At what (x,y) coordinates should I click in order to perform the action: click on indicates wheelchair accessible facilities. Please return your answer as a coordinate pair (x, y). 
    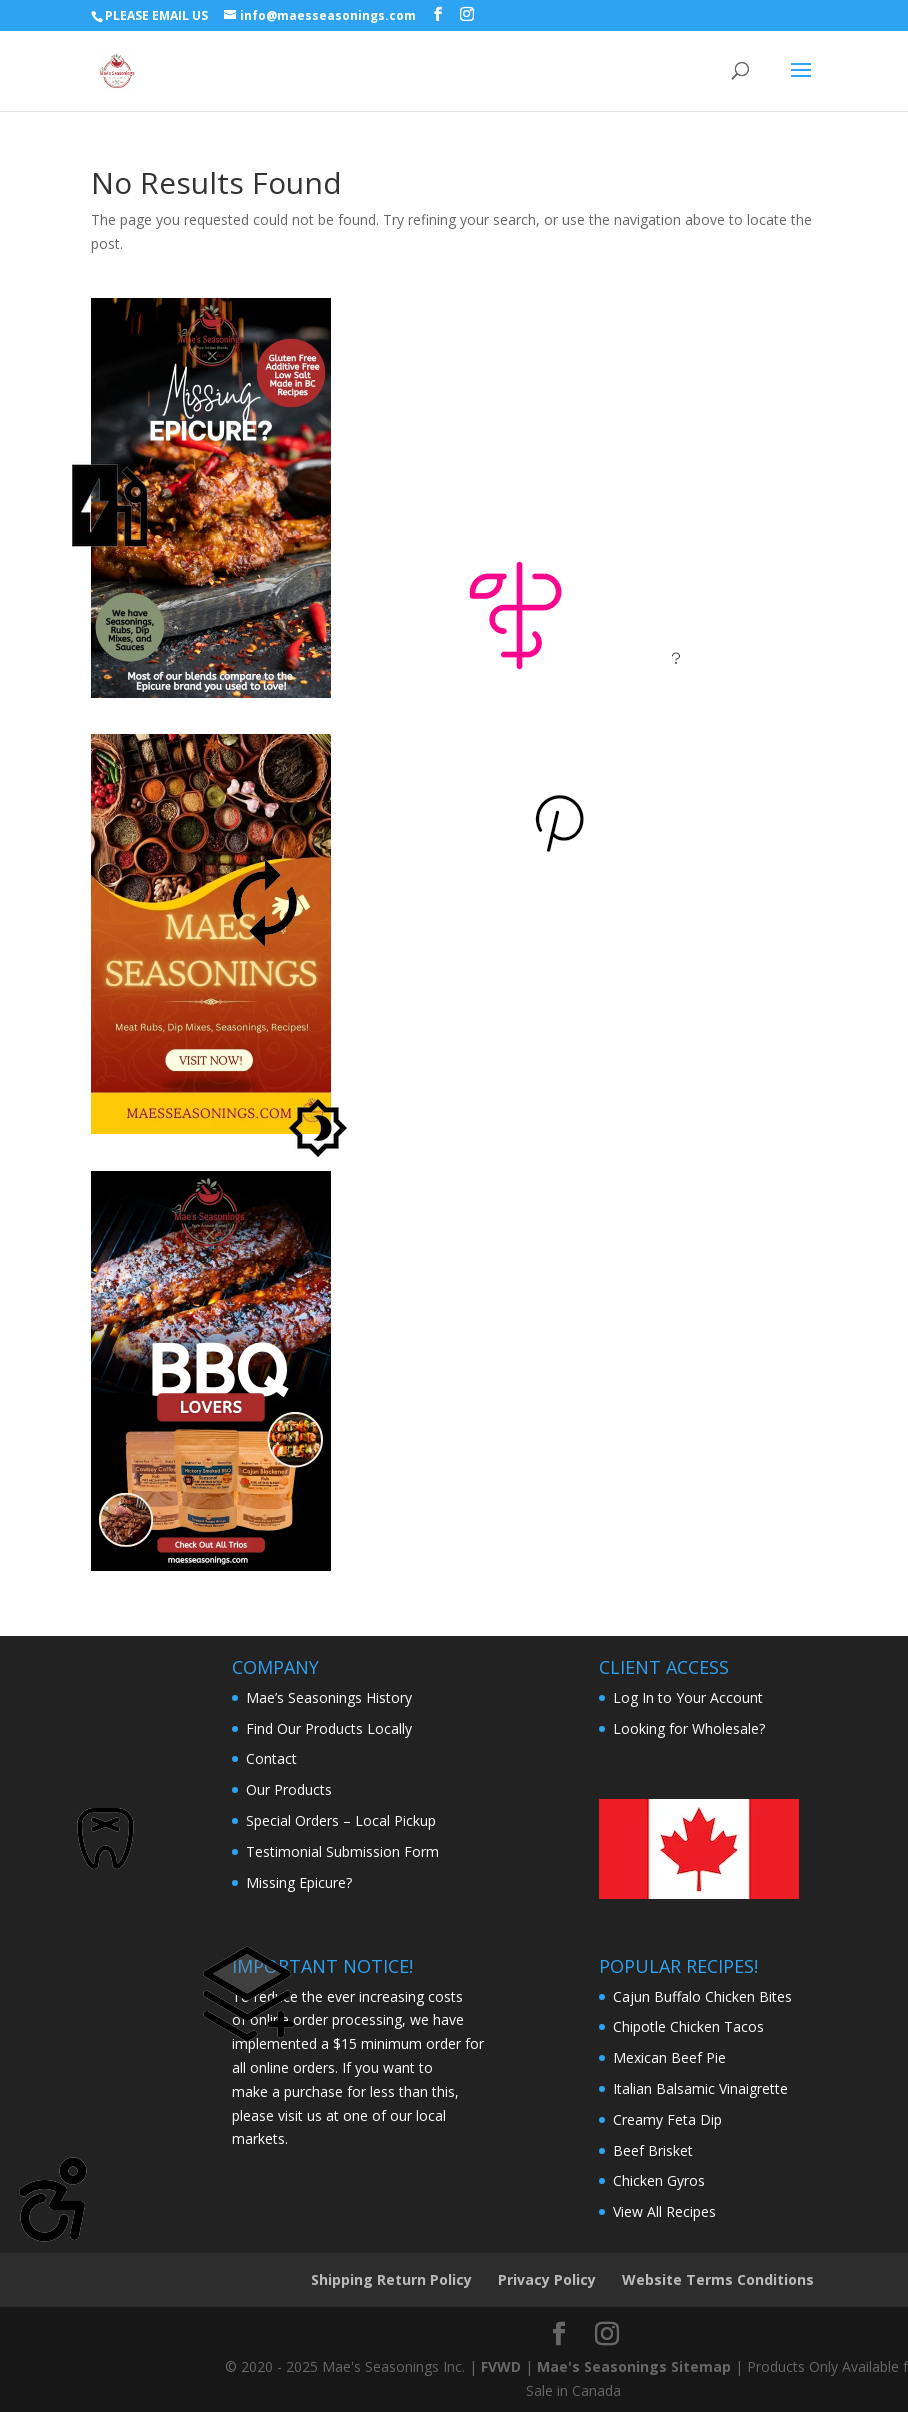
    Looking at the image, I should click on (55, 2201).